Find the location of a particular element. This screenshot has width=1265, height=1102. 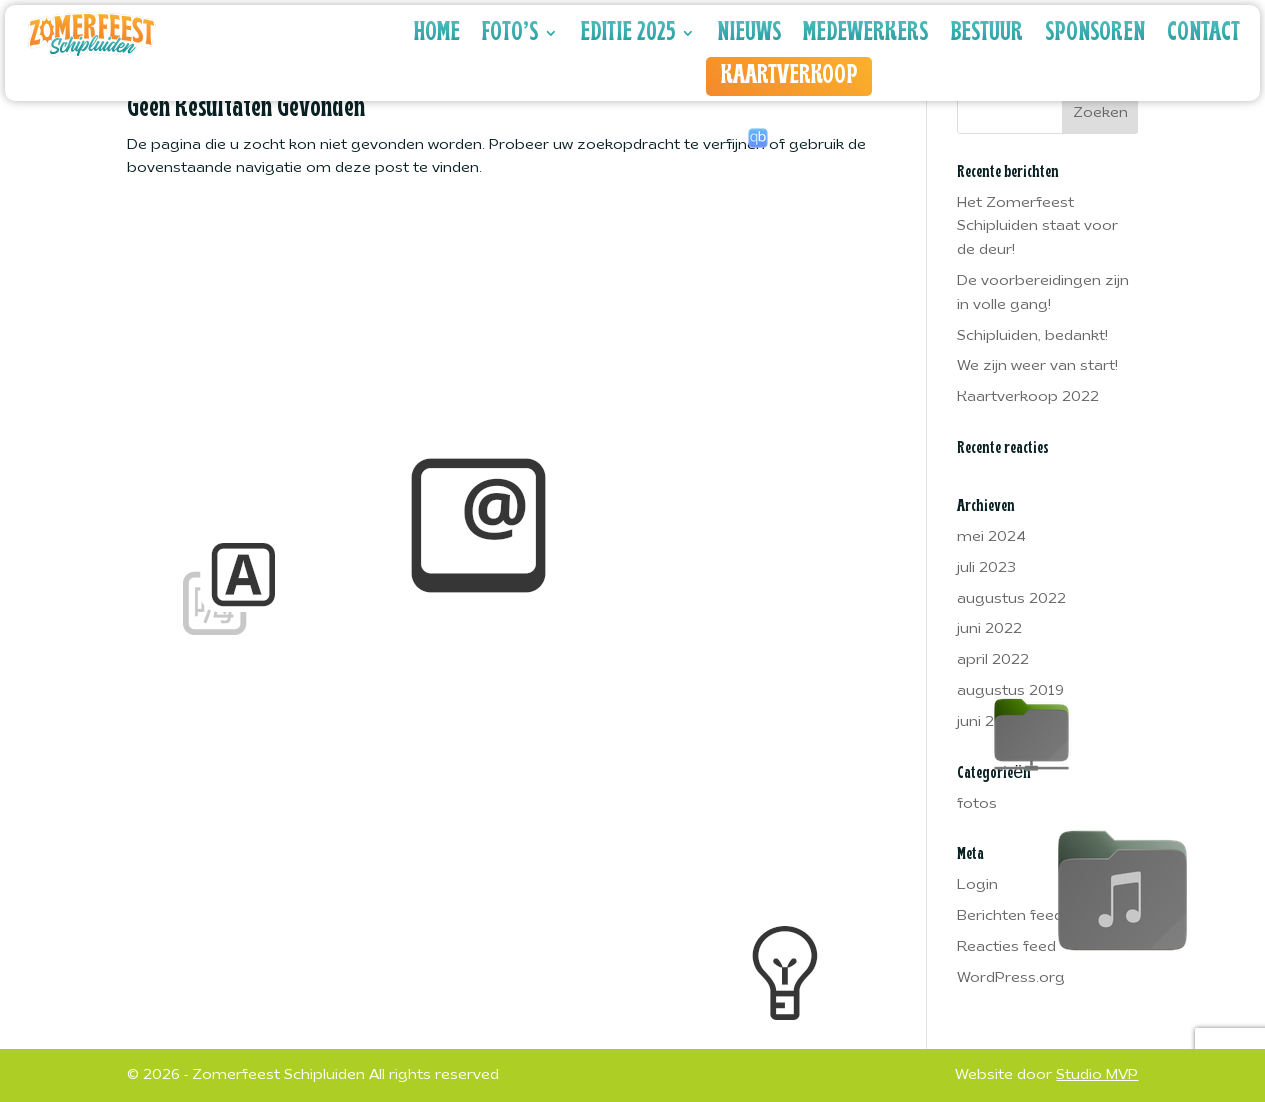

access a remote or network folder is located at coordinates (1031, 733).